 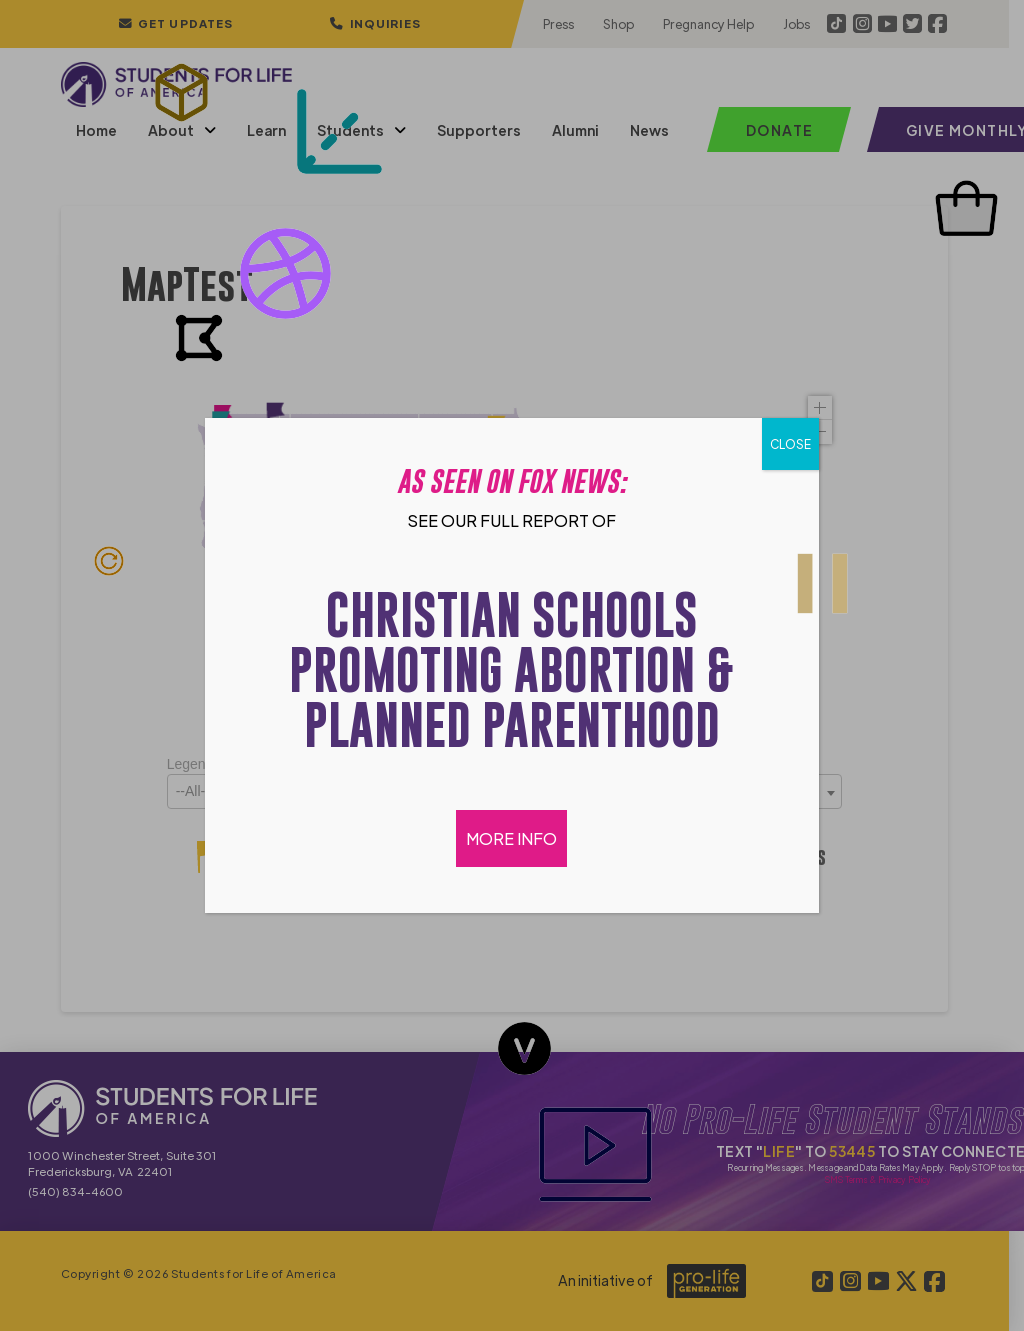 What do you see at coordinates (199, 338) in the screenshot?
I see `draw a custom polygon shape` at bounding box center [199, 338].